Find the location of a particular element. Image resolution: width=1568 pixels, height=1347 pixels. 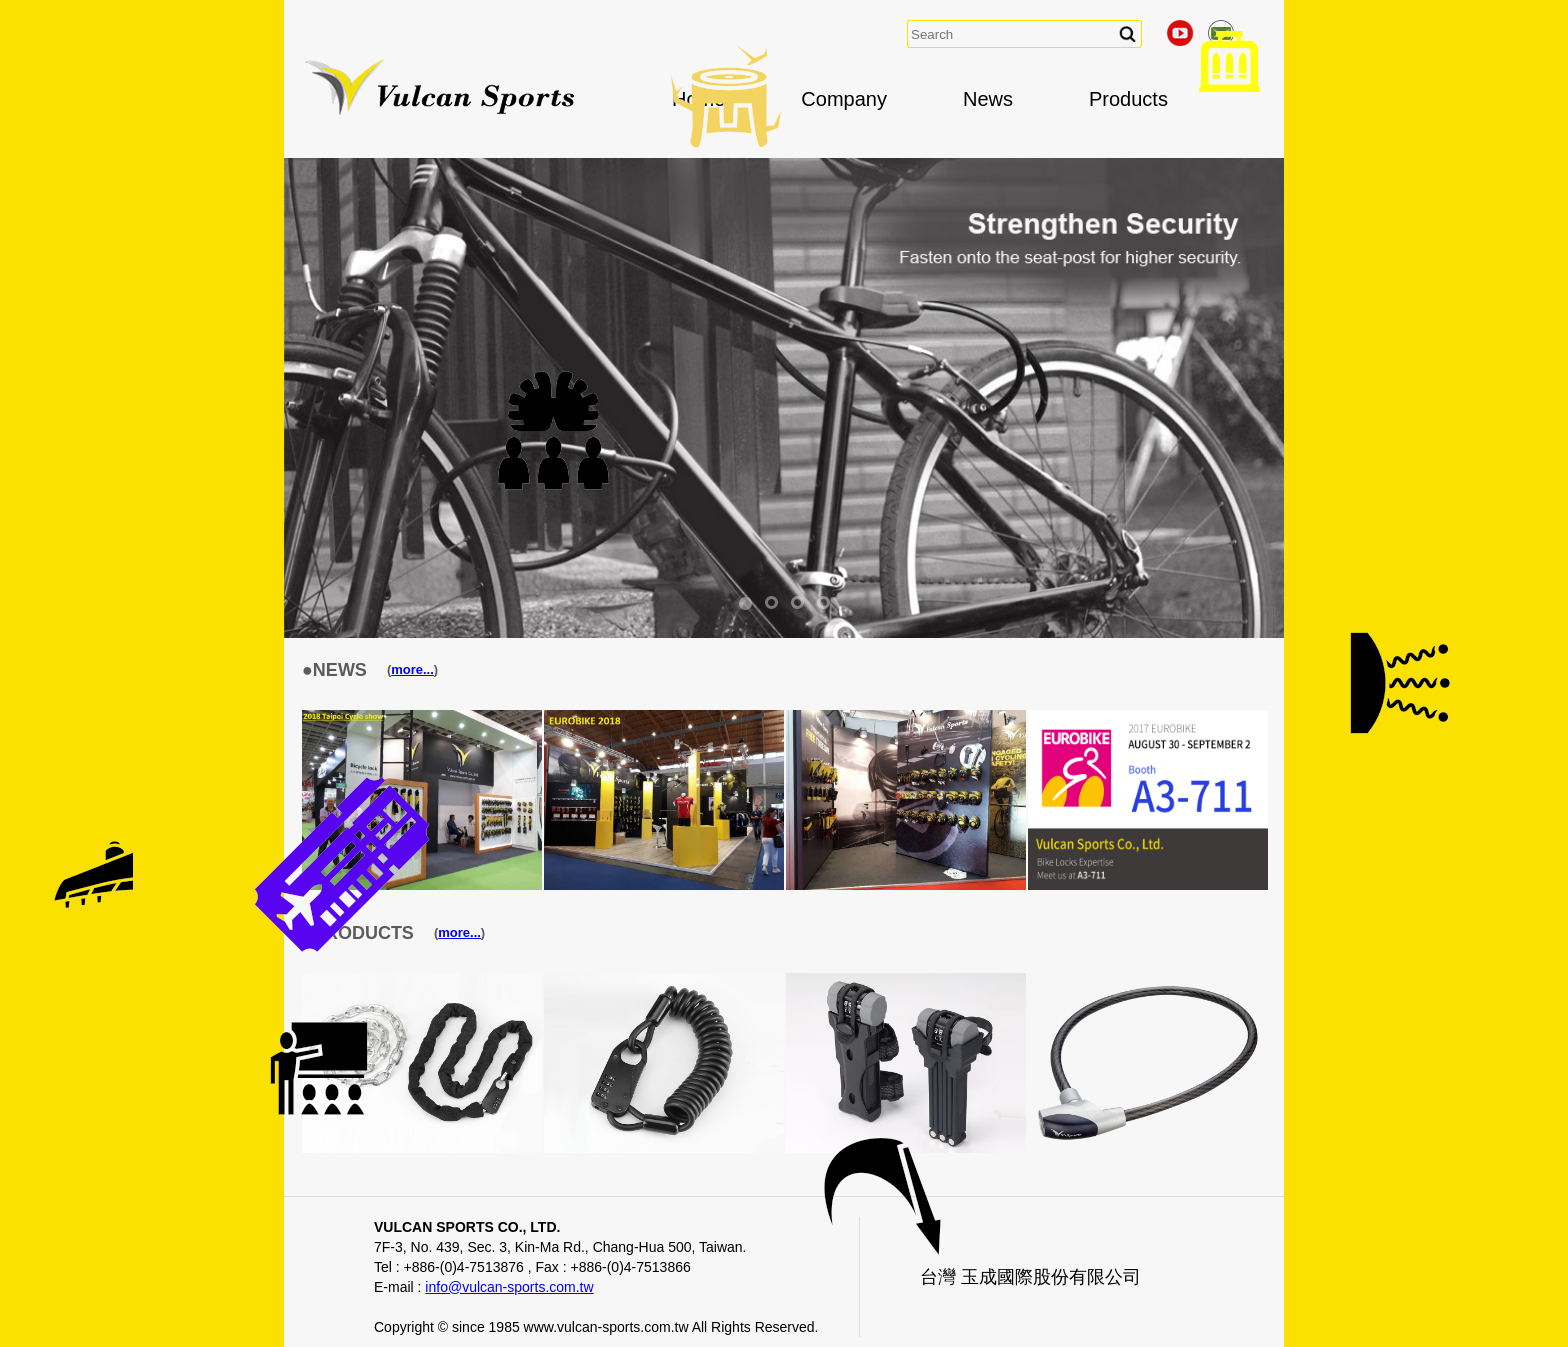

indicates radiation or radioactive hazard warning is located at coordinates (1401, 683).